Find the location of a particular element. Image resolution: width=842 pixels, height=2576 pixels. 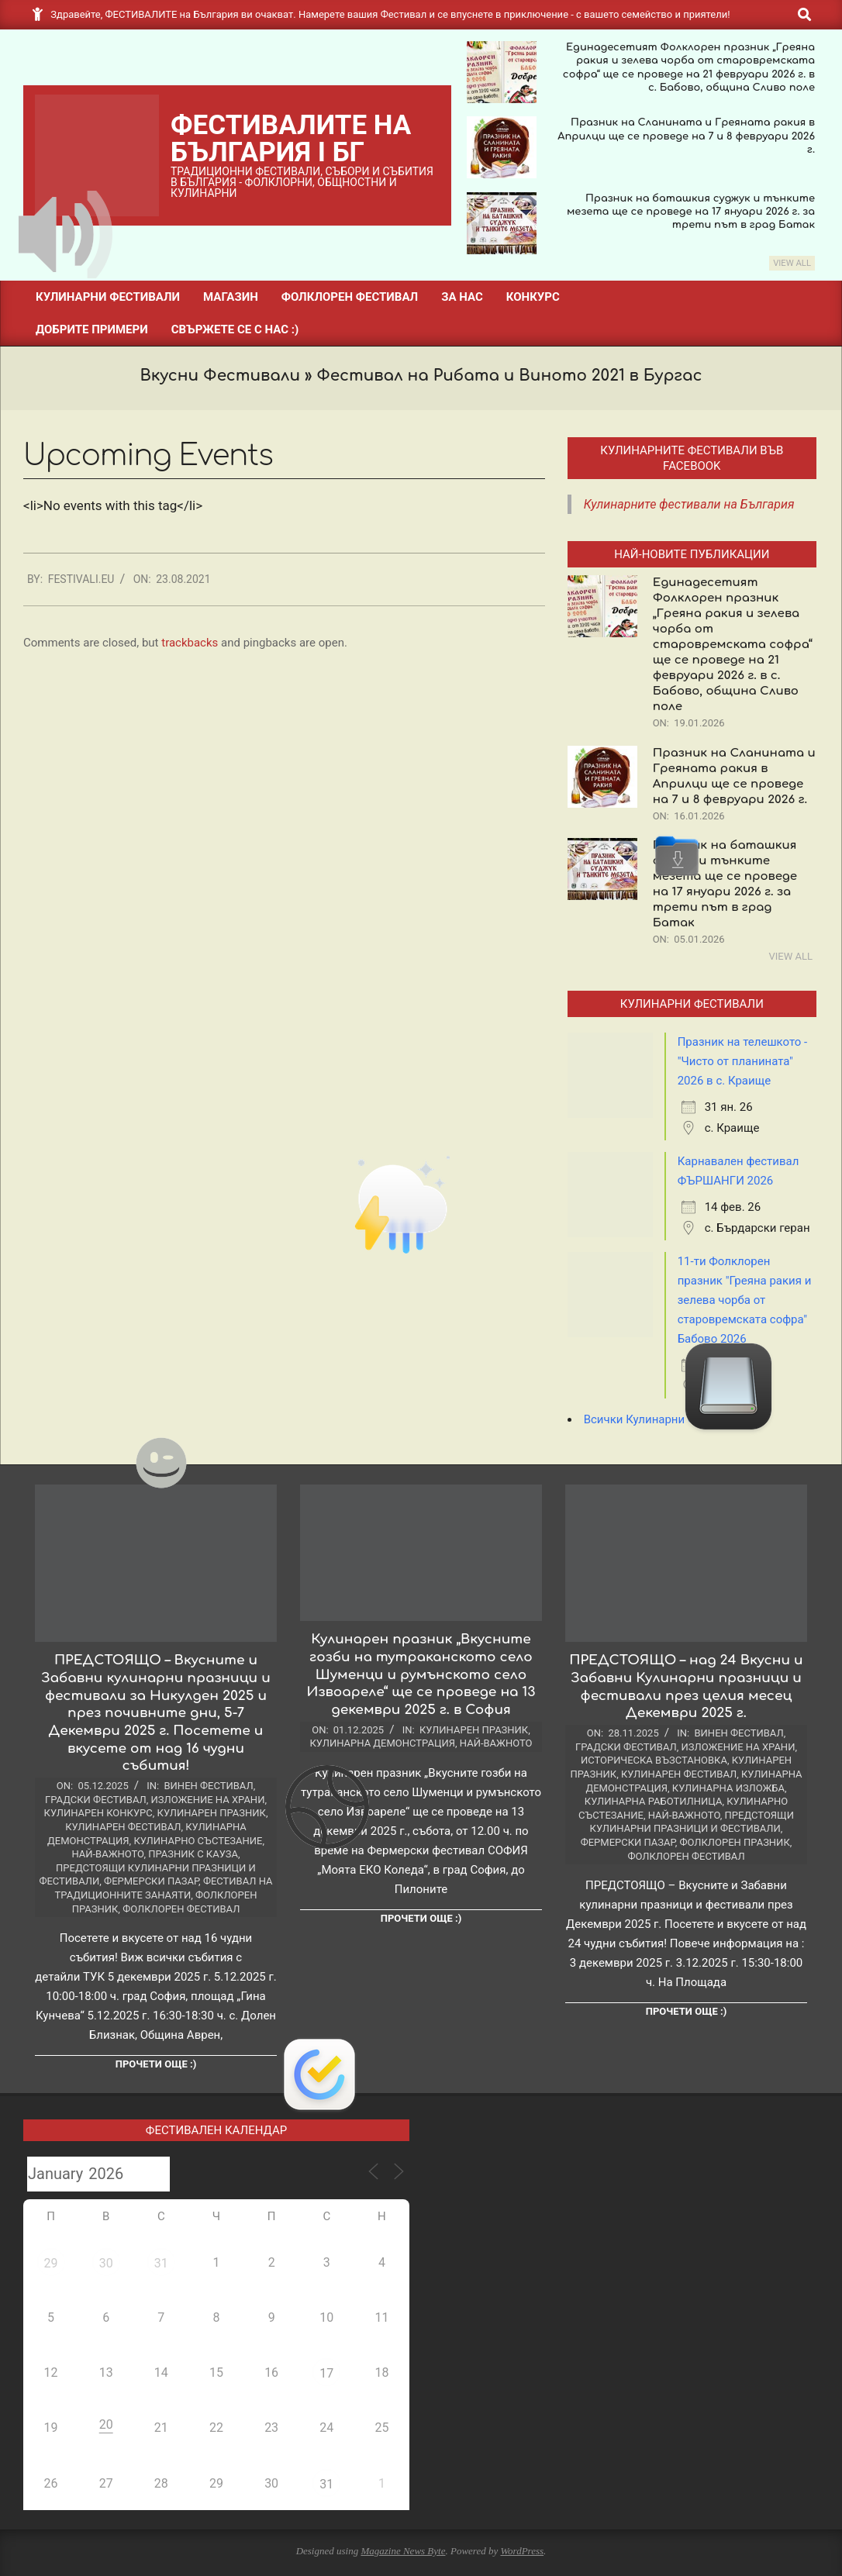

indicates medium volume level is located at coordinates (68, 234).